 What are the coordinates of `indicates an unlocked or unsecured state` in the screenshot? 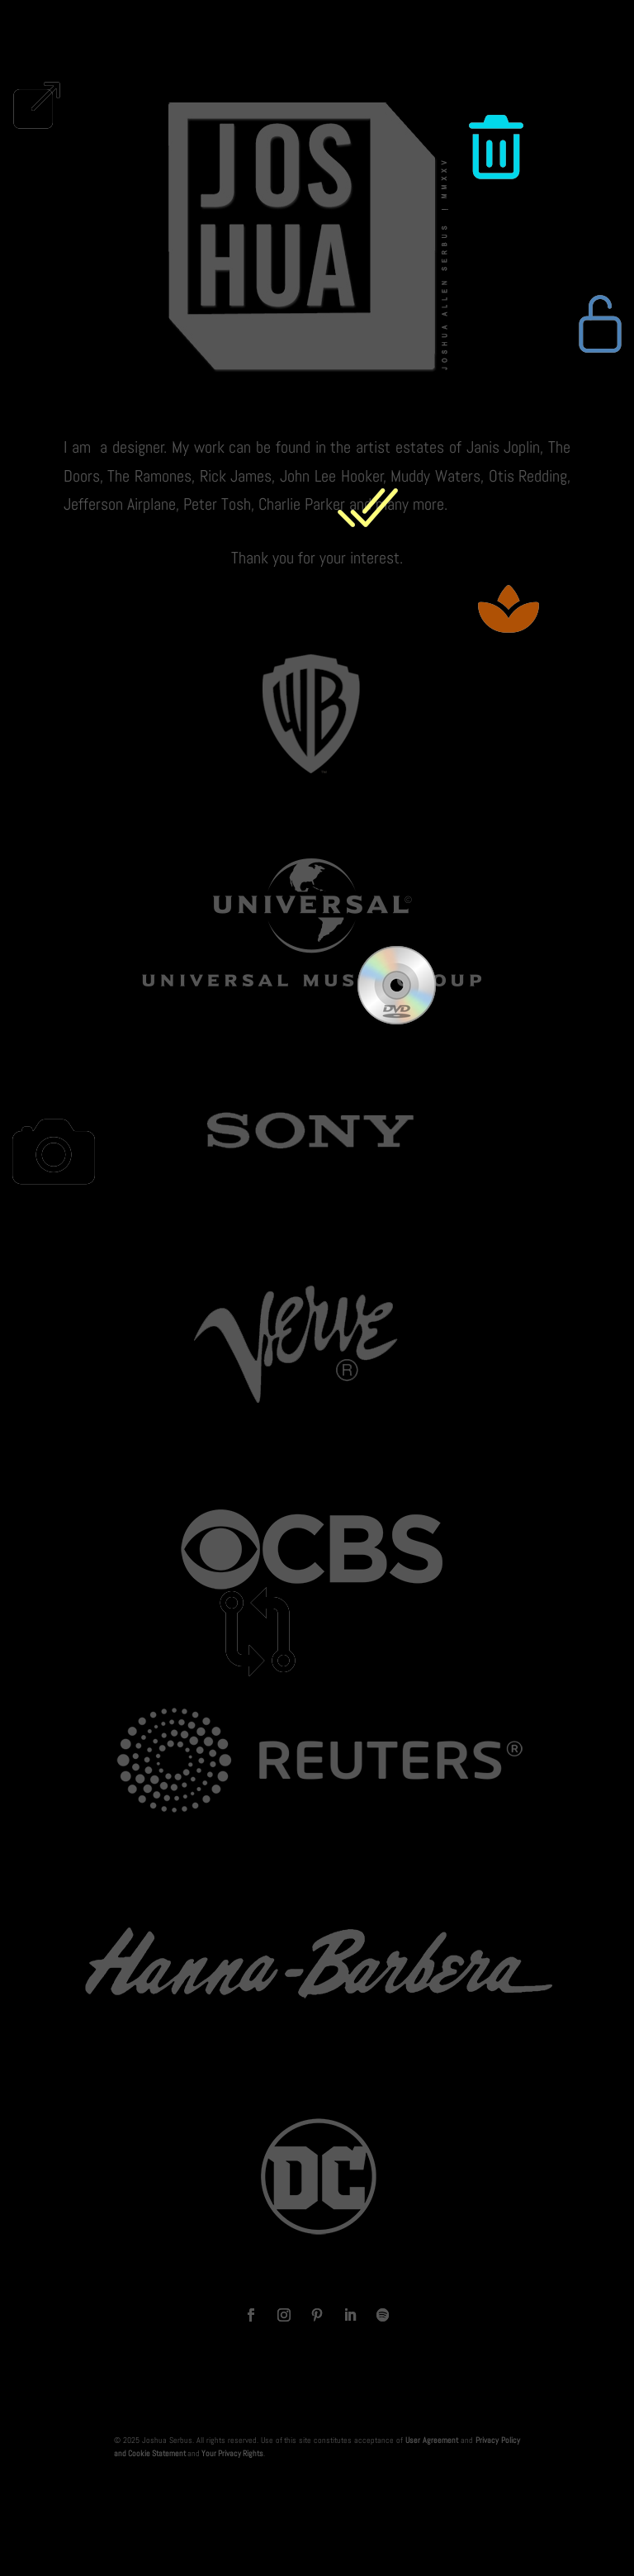 It's located at (600, 324).